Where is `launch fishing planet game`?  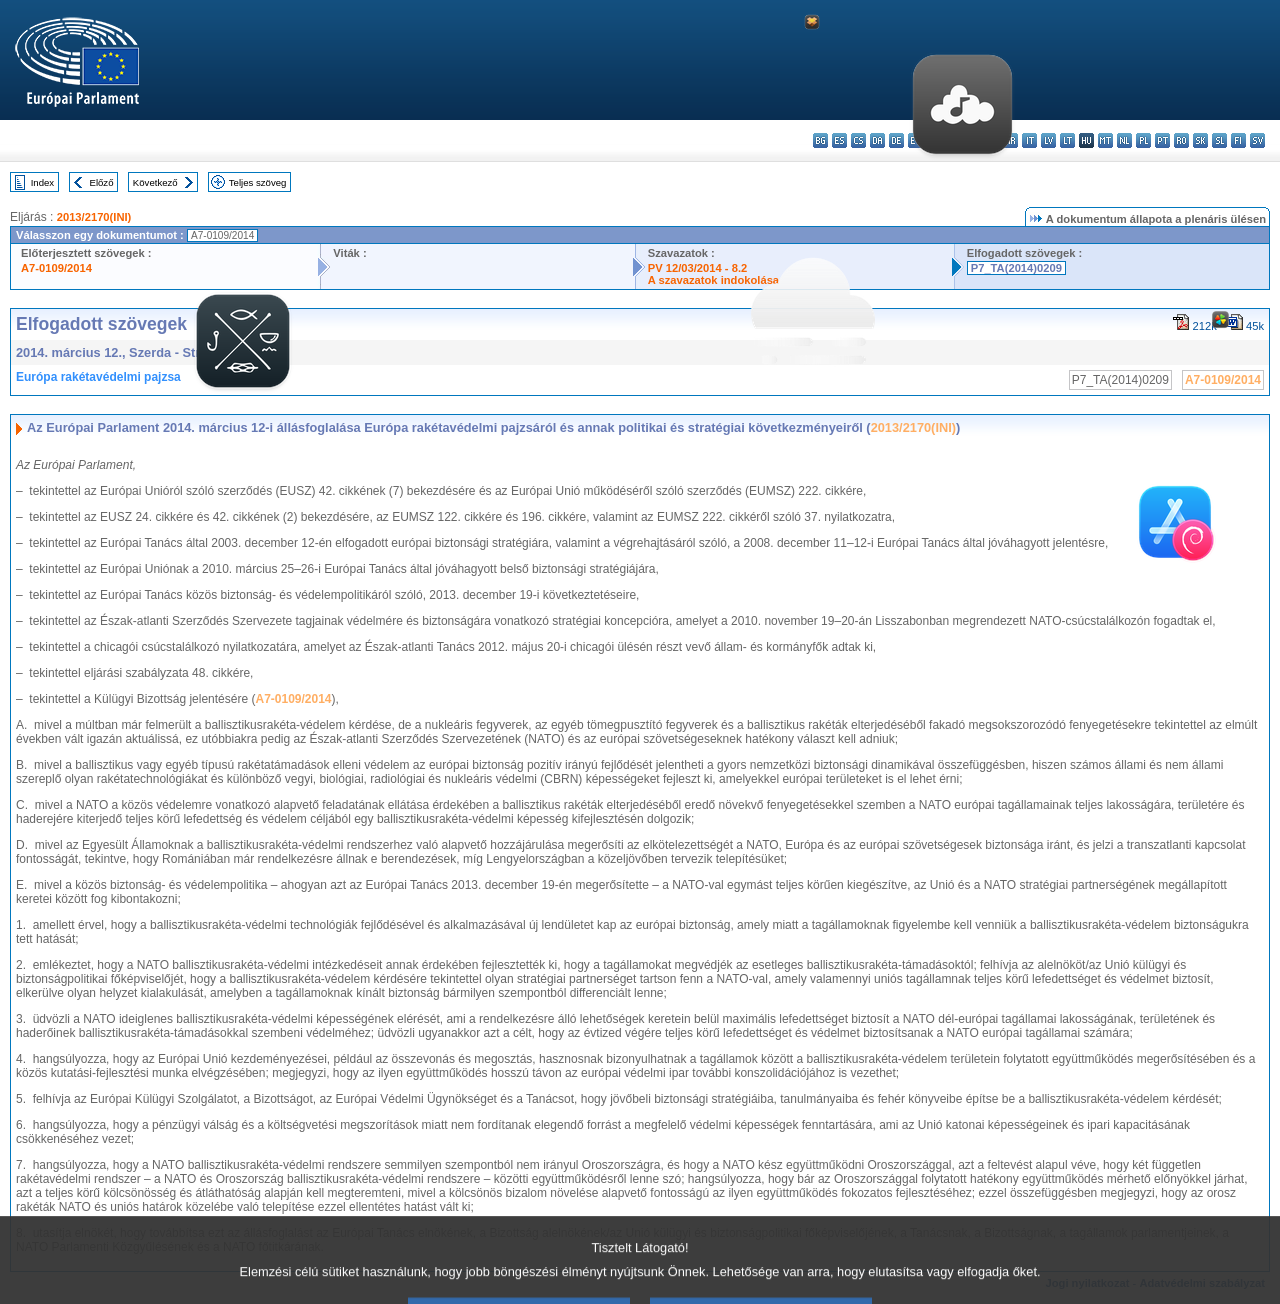 launch fishing planet game is located at coordinates (243, 341).